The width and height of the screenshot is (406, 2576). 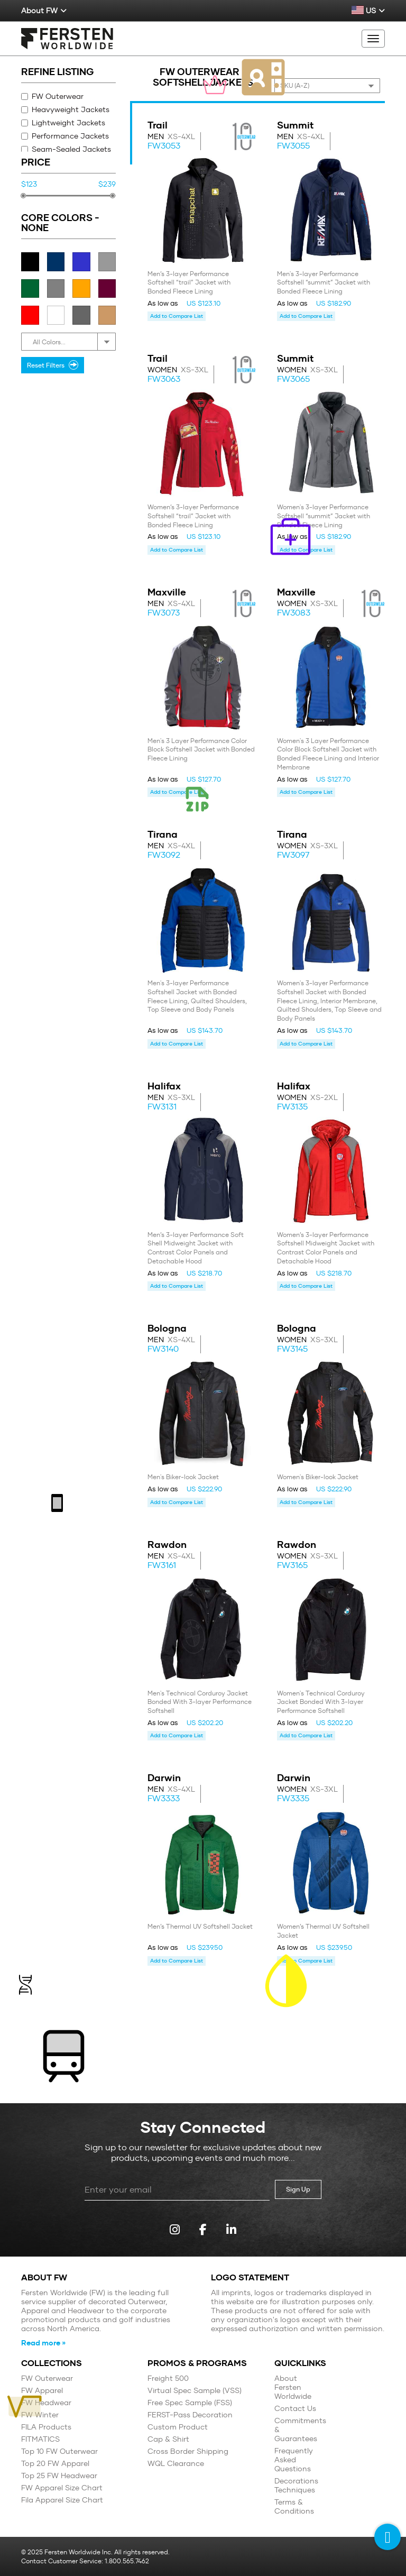 What do you see at coordinates (23, 2404) in the screenshot?
I see `calculate square root` at bounding box center [23, 2404].